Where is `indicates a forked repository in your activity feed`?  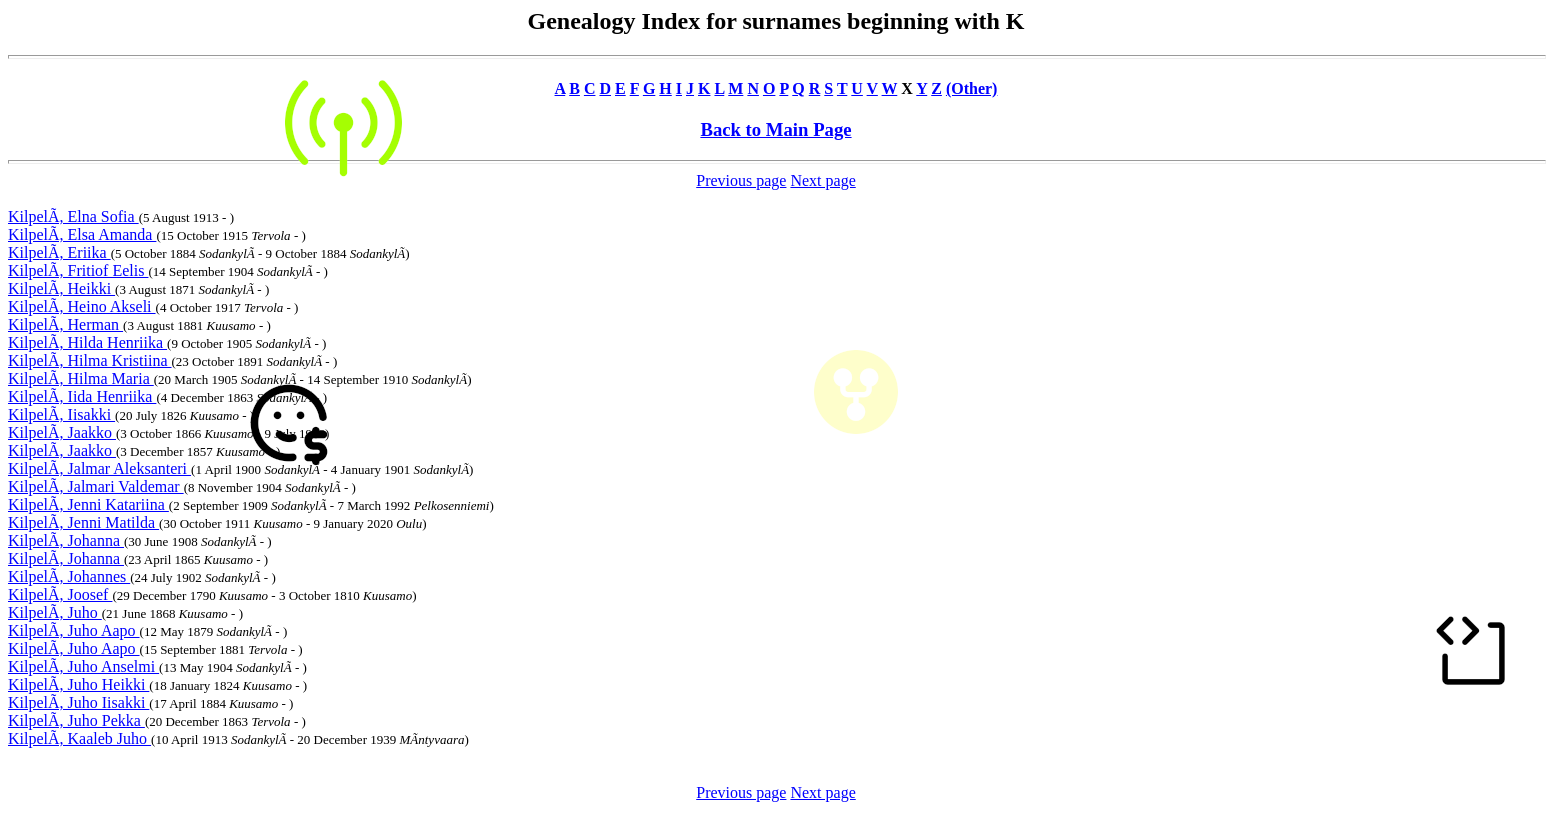
indicates a forked repository in your activity feed is located at coordinates (856, 392).